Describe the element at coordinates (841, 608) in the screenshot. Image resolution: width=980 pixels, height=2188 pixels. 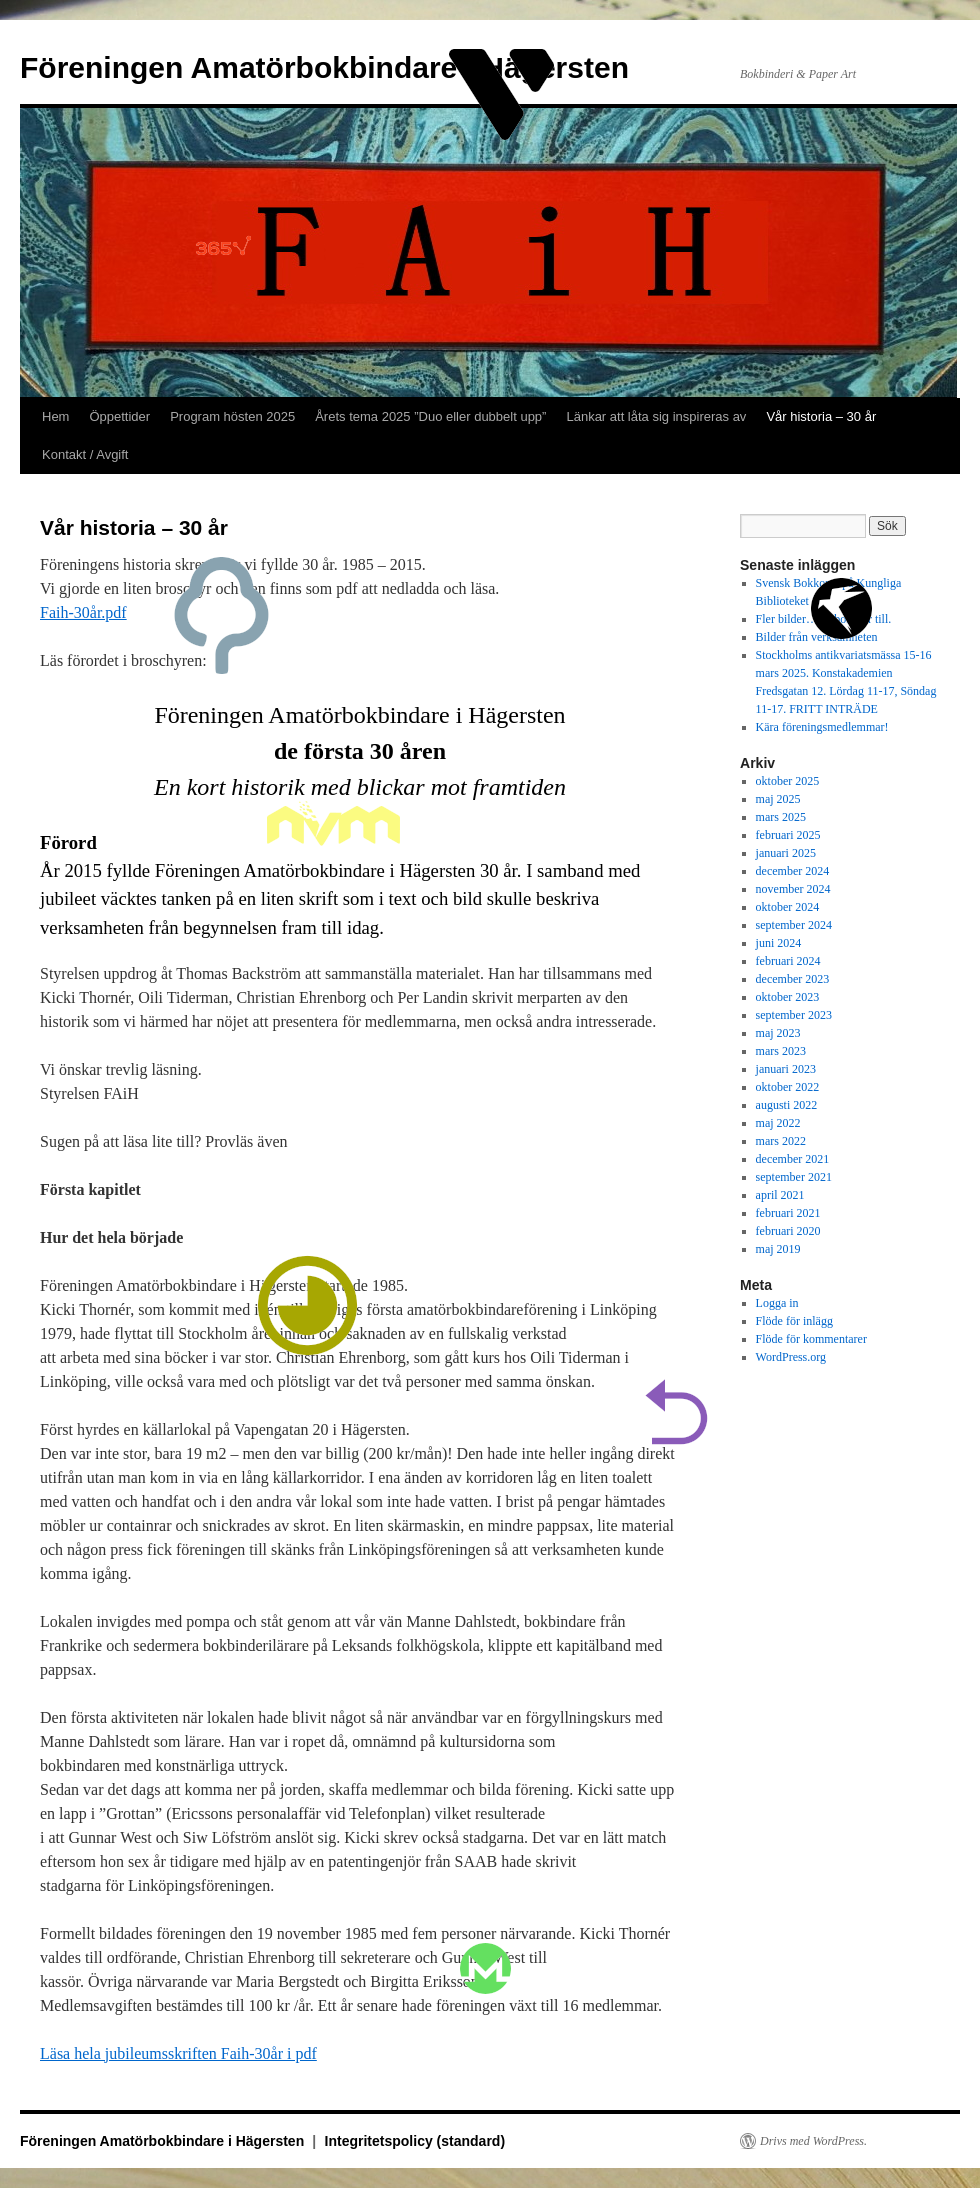
I see `parrot security os logo` at that location.